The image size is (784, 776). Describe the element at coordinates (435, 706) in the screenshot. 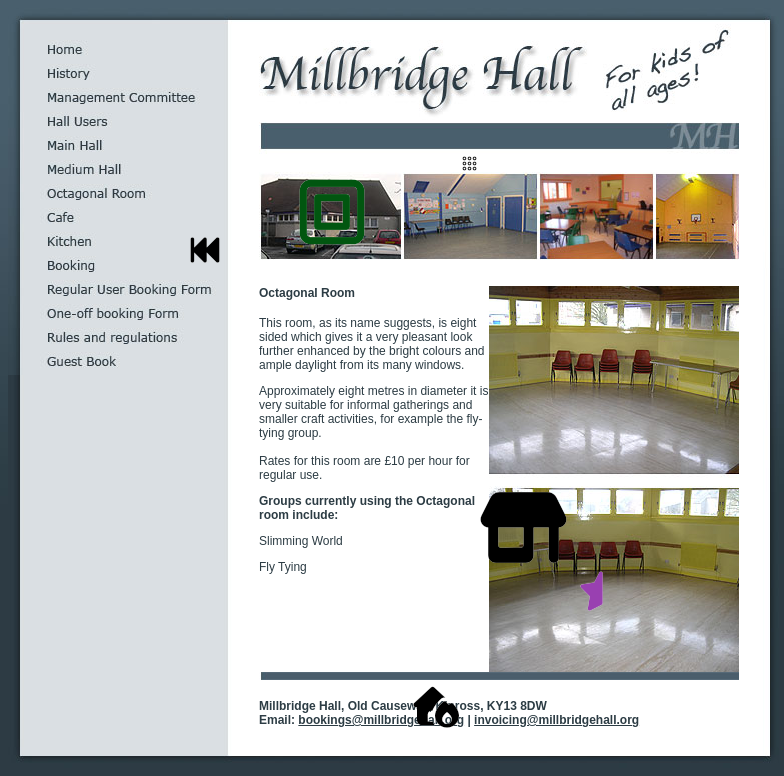

I see `report a fire emergency at a residence` at that location.